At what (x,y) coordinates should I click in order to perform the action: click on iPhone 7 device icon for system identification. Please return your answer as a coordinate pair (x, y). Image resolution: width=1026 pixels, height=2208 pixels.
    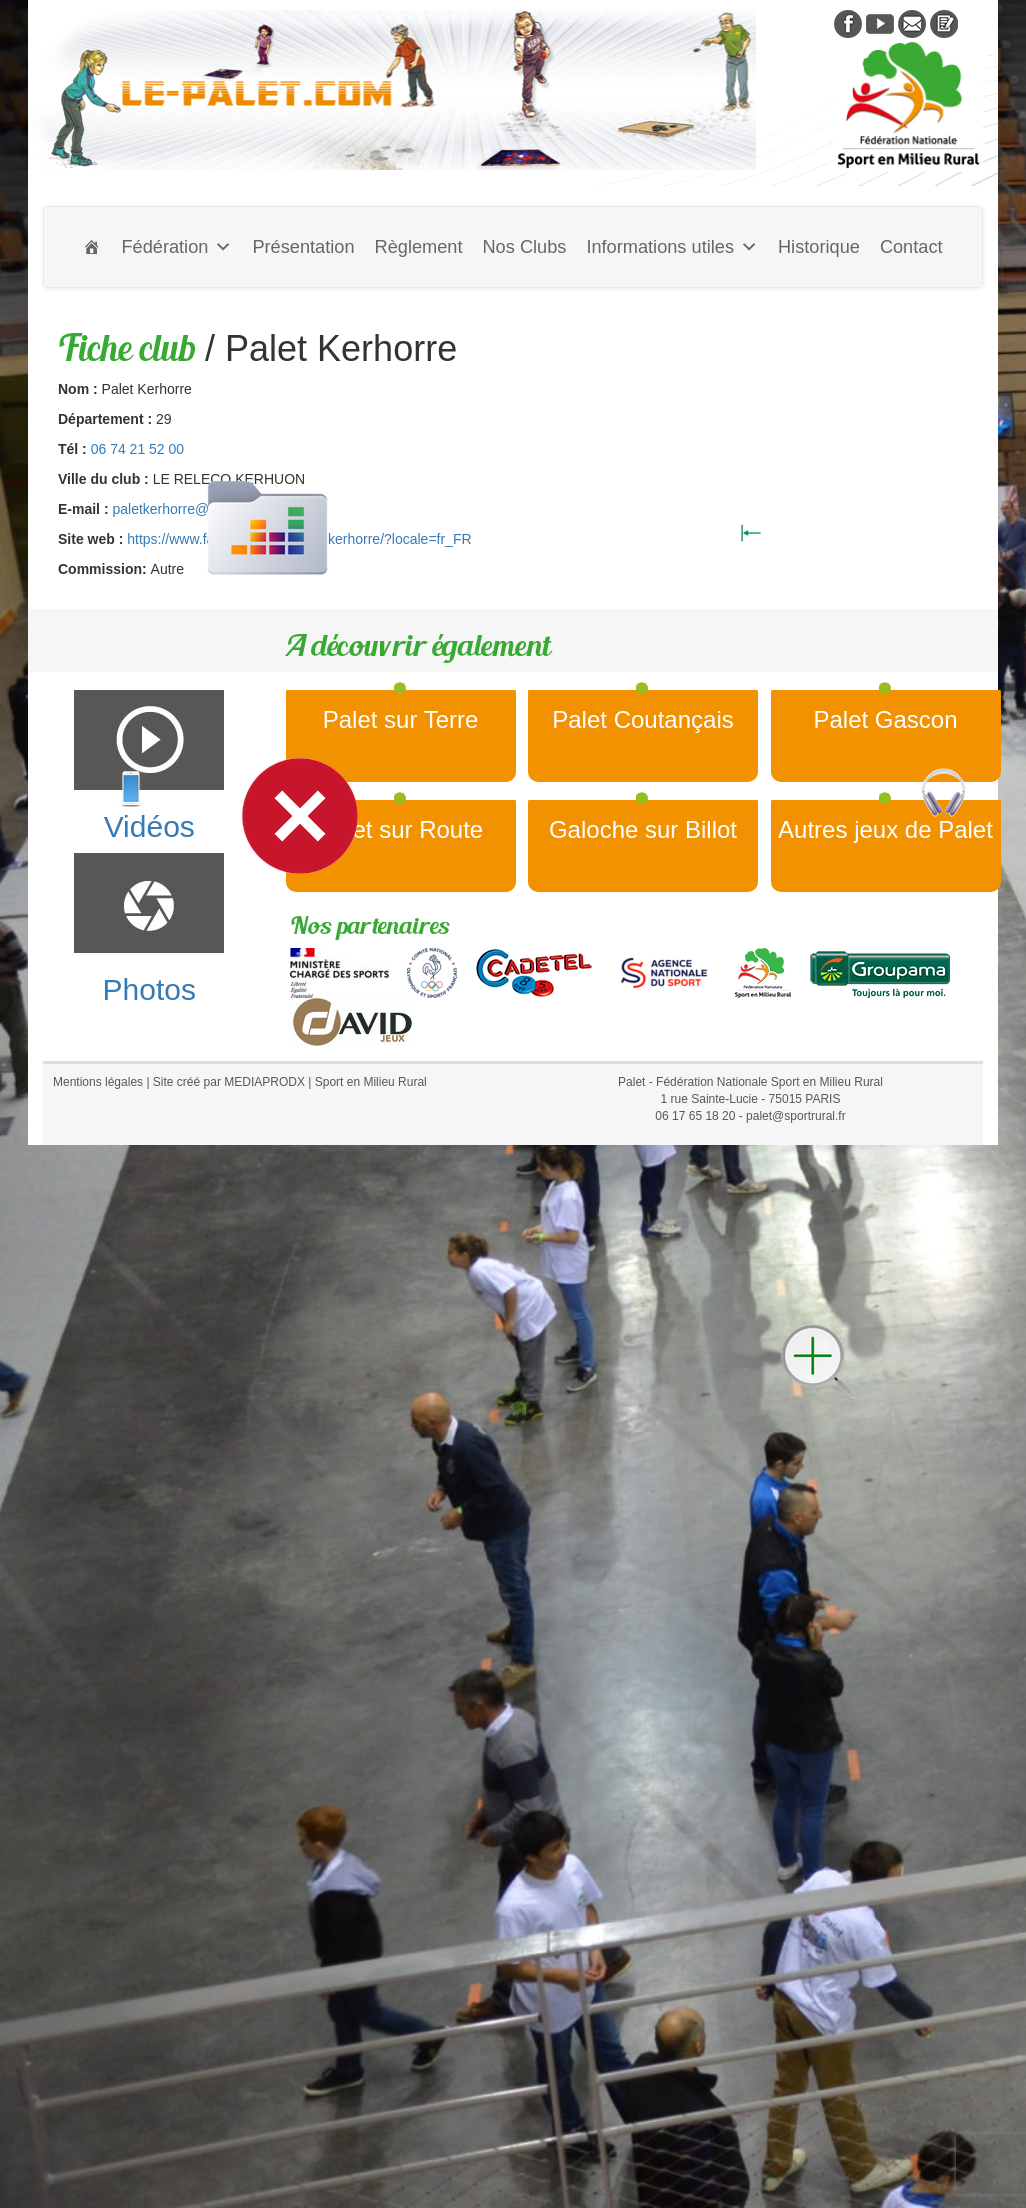
    Looking at the image, I should click on (131, 789).